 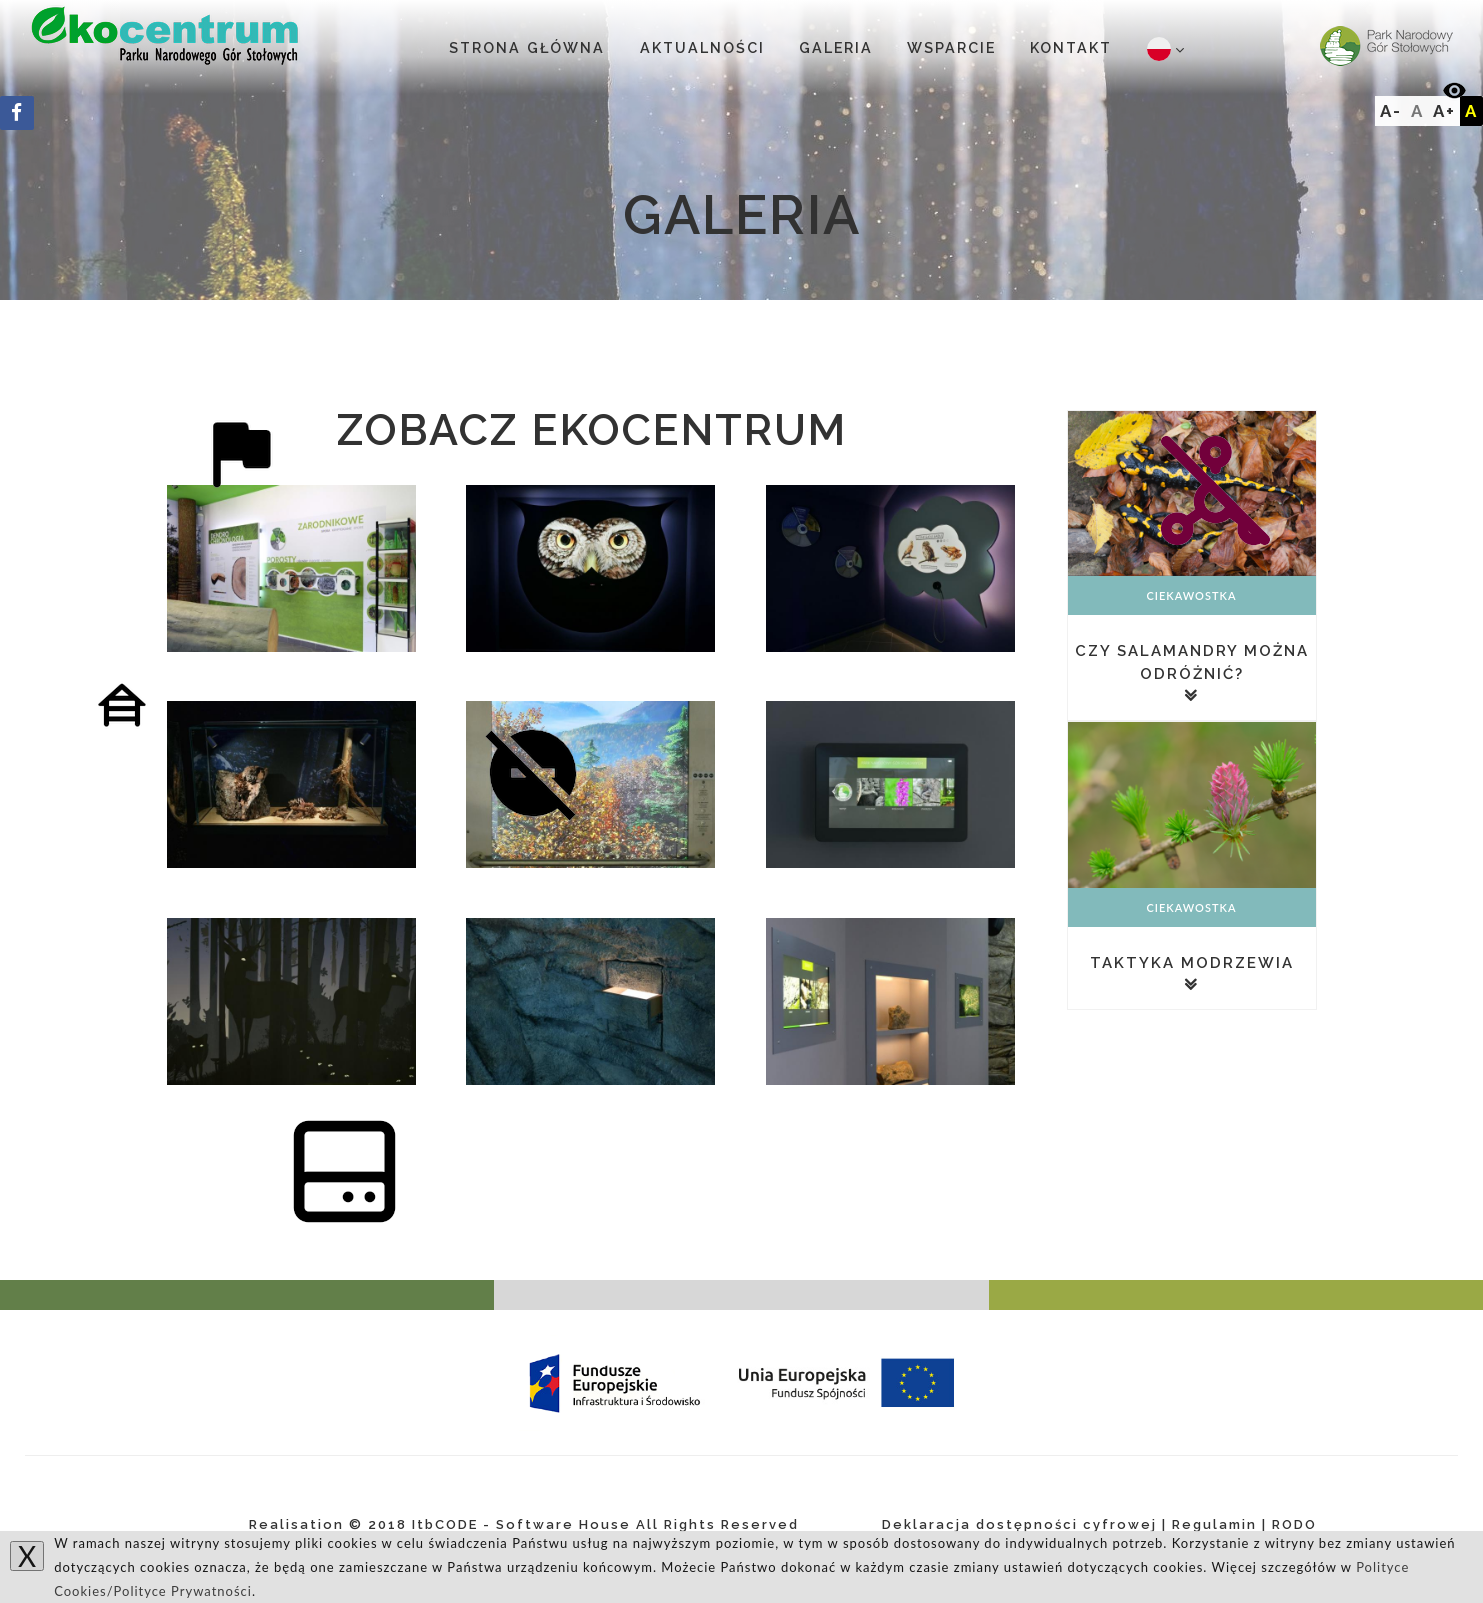 I want to click on view home exterior or siding options, so click(x=122, y=706).